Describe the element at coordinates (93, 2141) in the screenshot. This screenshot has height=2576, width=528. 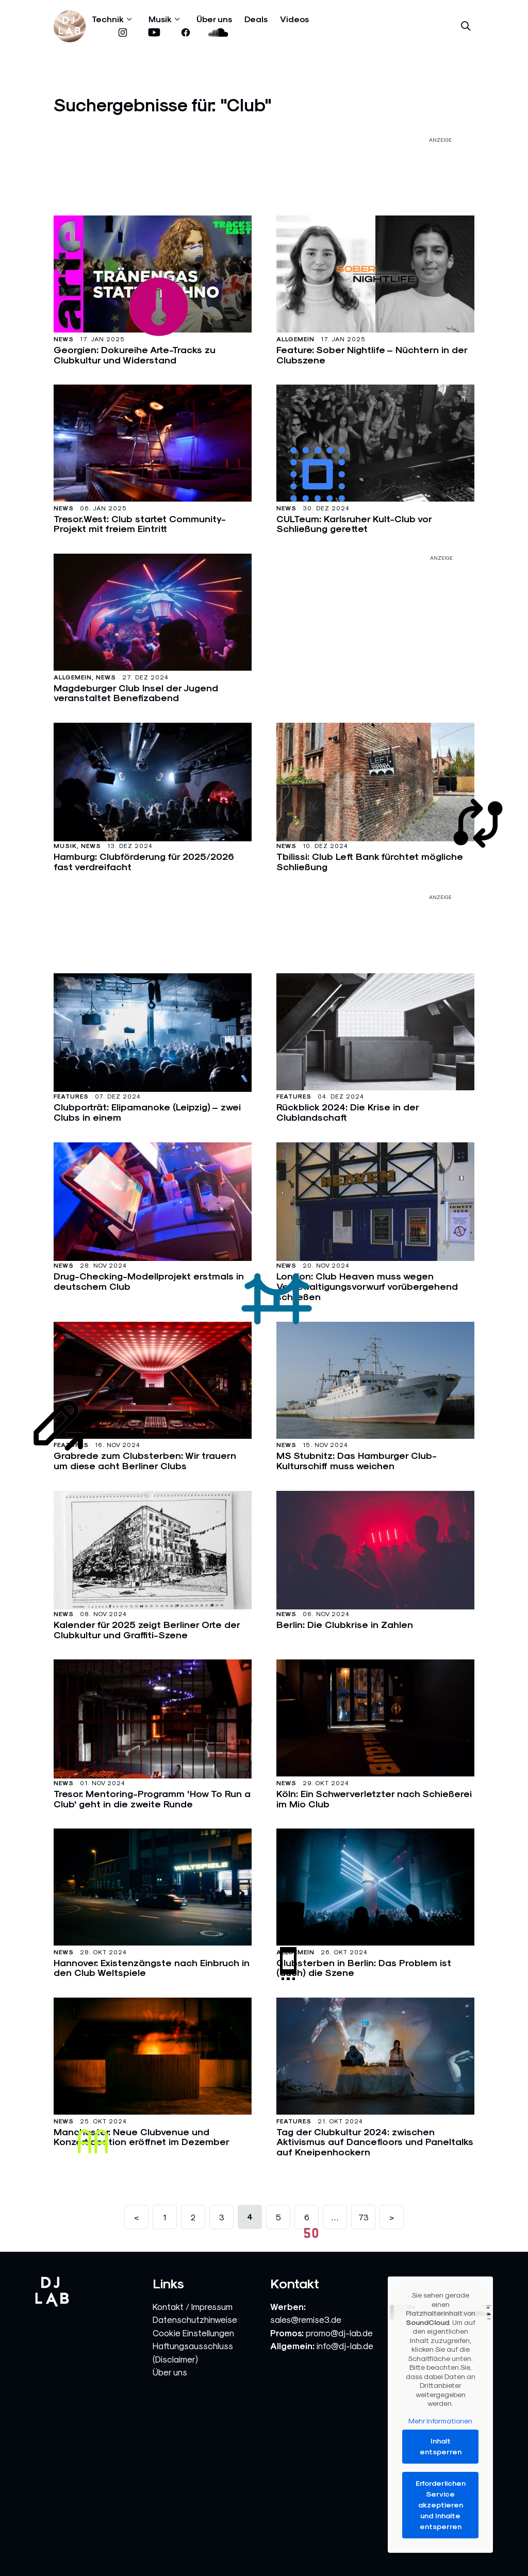
I see `switch text to uppercase` at that location.